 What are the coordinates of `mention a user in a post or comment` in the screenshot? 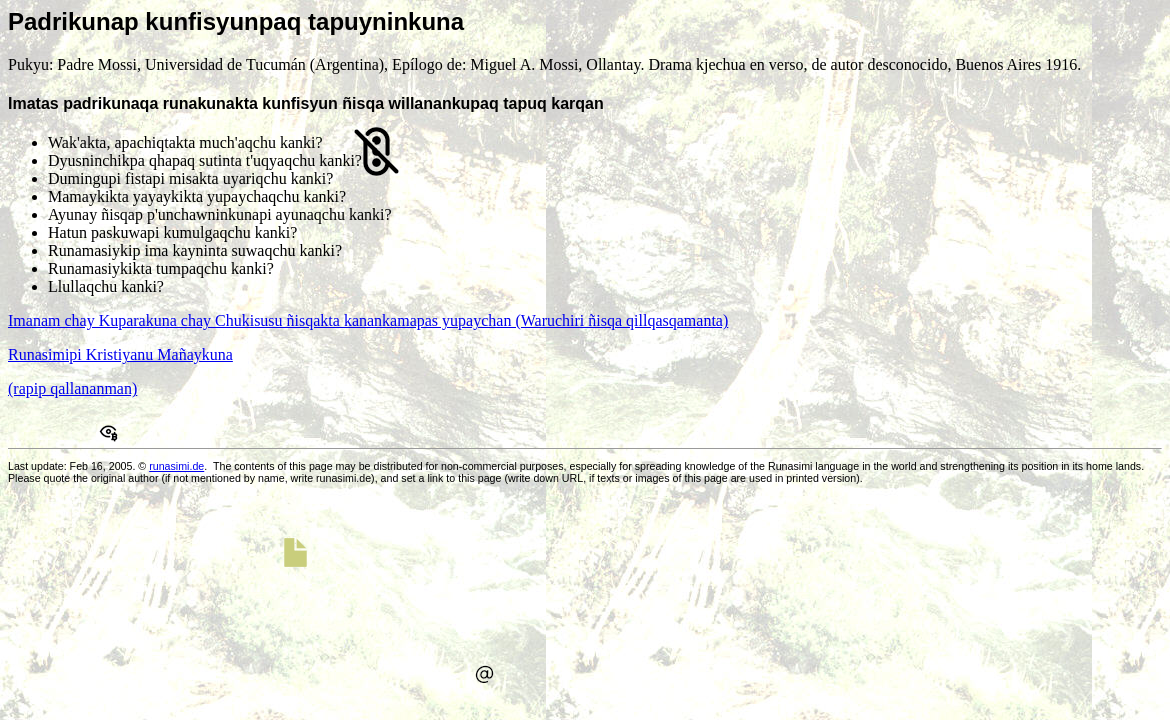 It's located at (484, 674).